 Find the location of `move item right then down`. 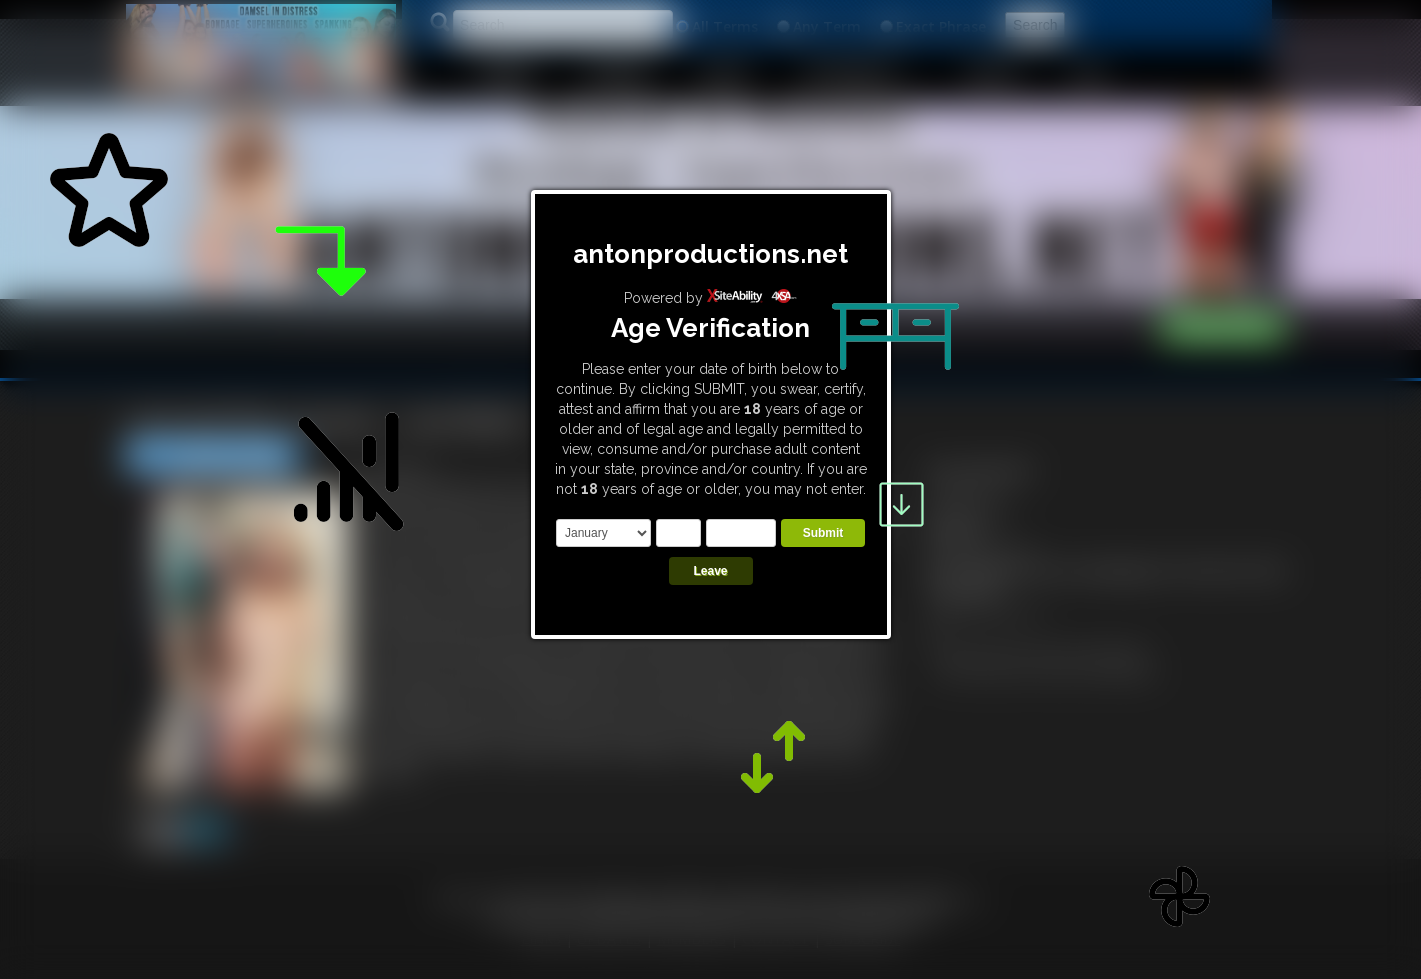

move item right then down is located at coordinates (320, 257).